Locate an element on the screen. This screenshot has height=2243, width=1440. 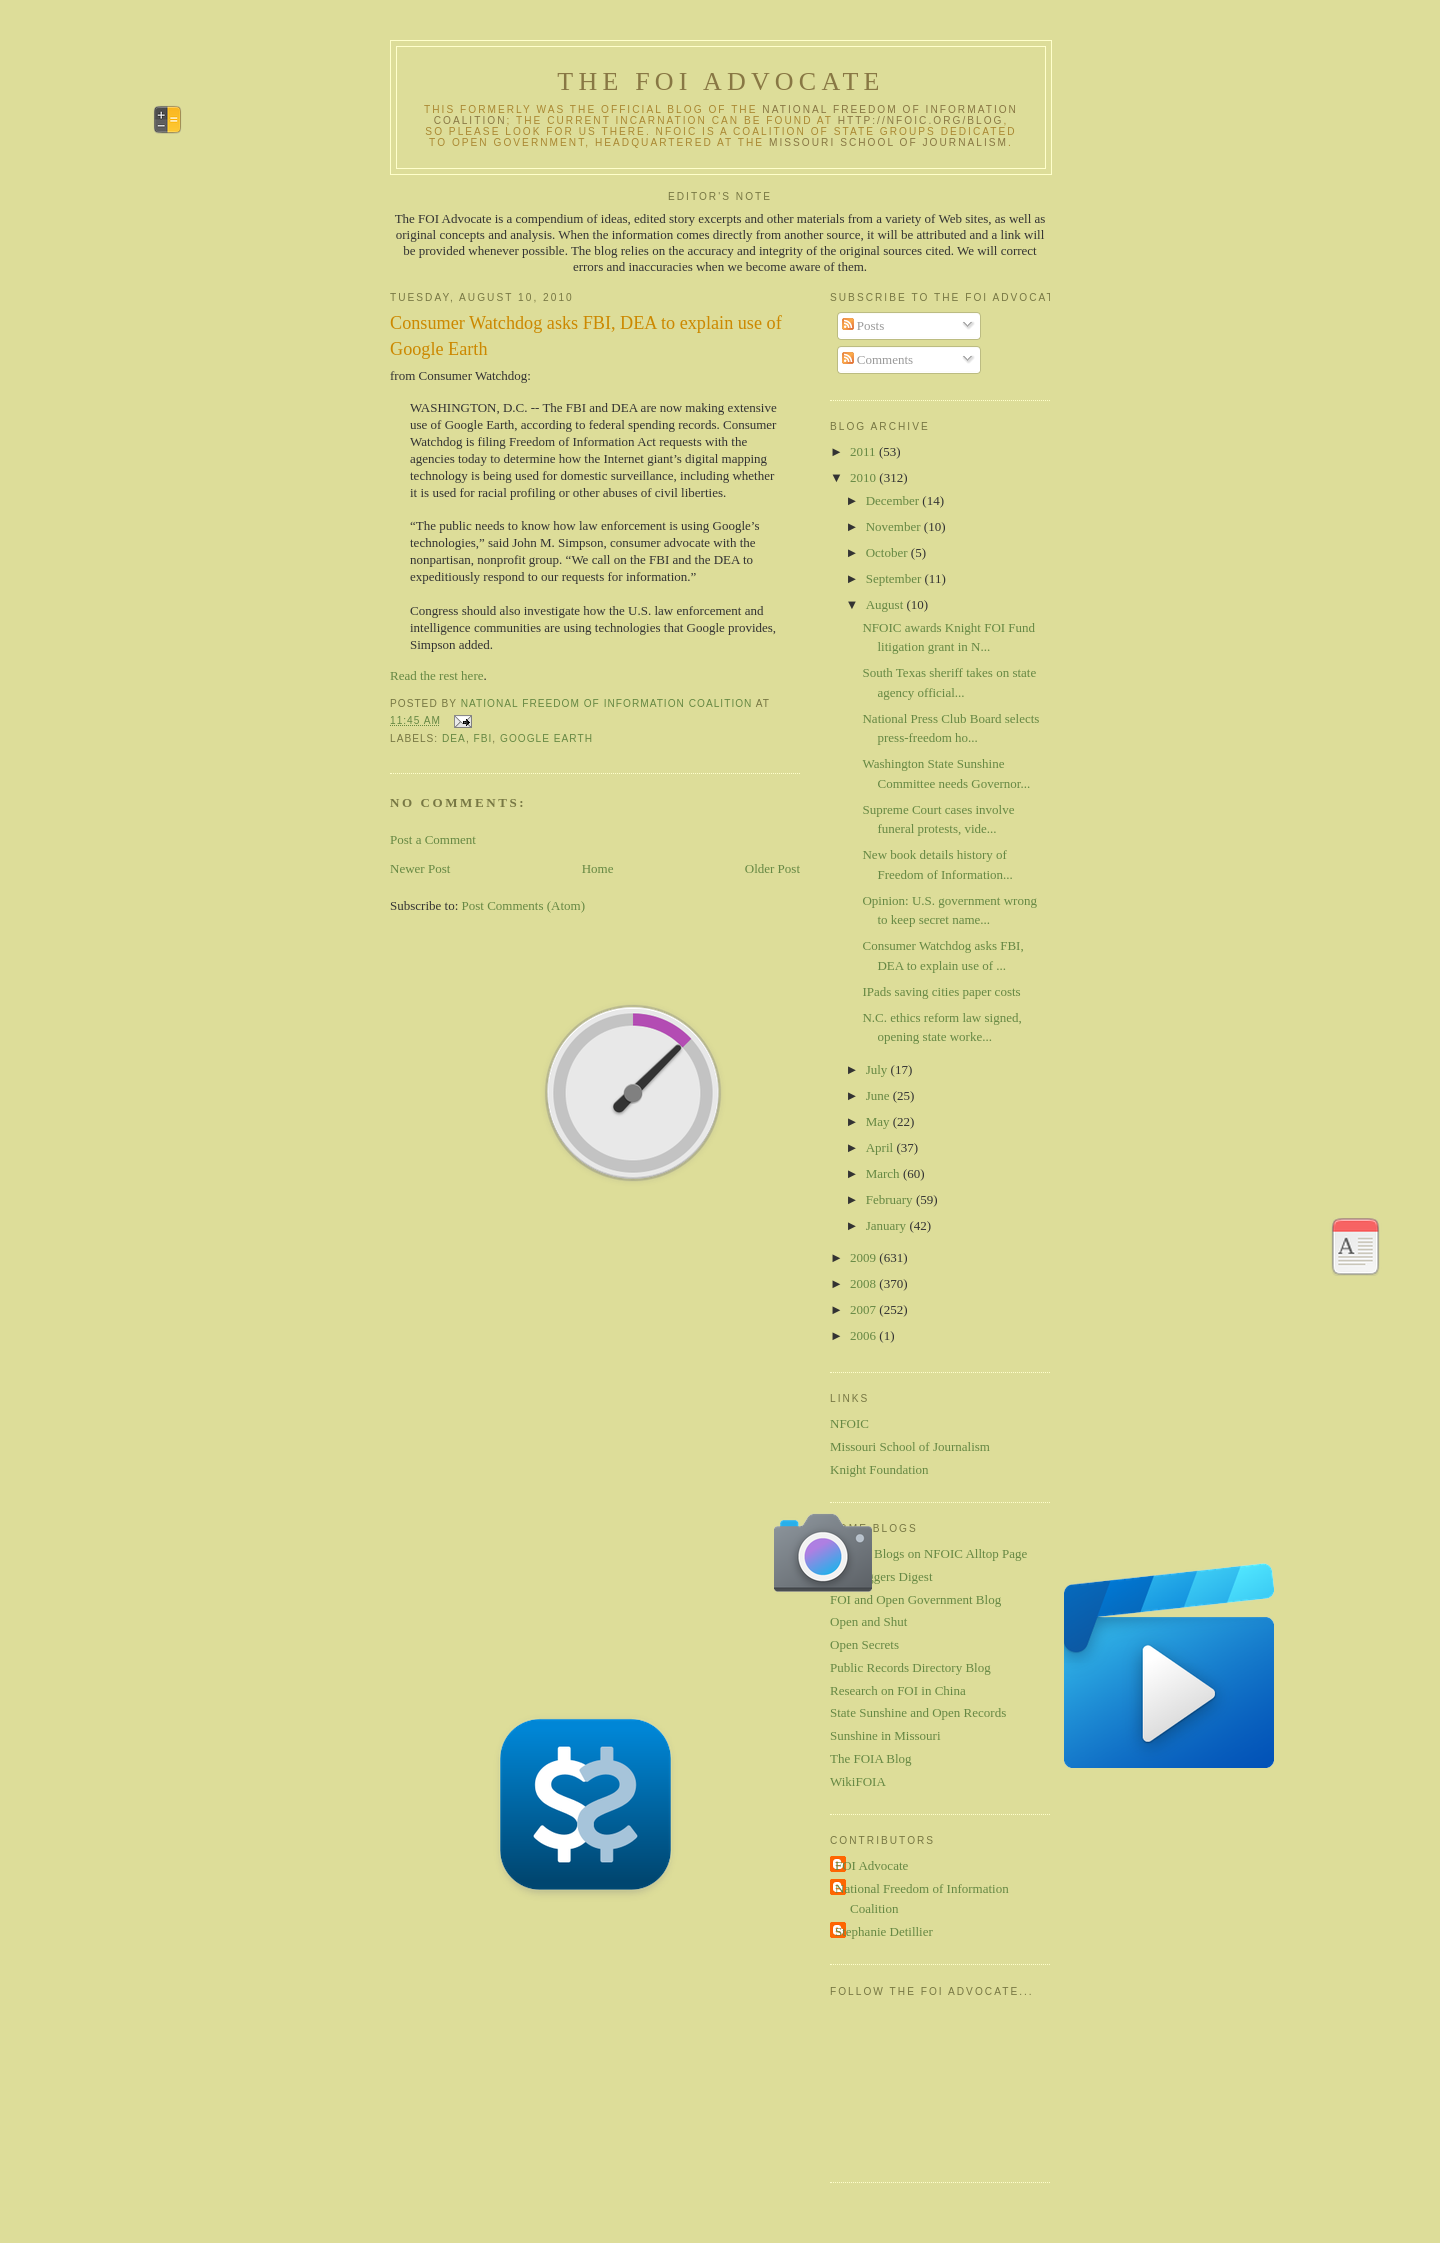
open sysprof system profiler application is located at coordinates (633, 1093).